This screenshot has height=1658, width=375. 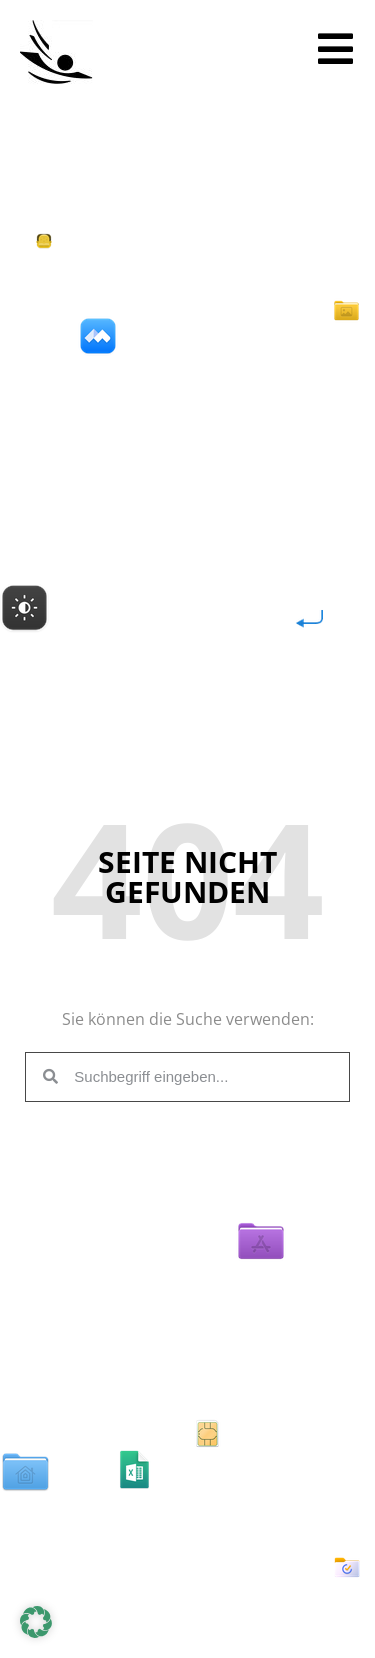 What do you see at coordinates (98, 336) in the screenshot?
I see `open meeting or video conferencing app` at bounding box center [98, 336].